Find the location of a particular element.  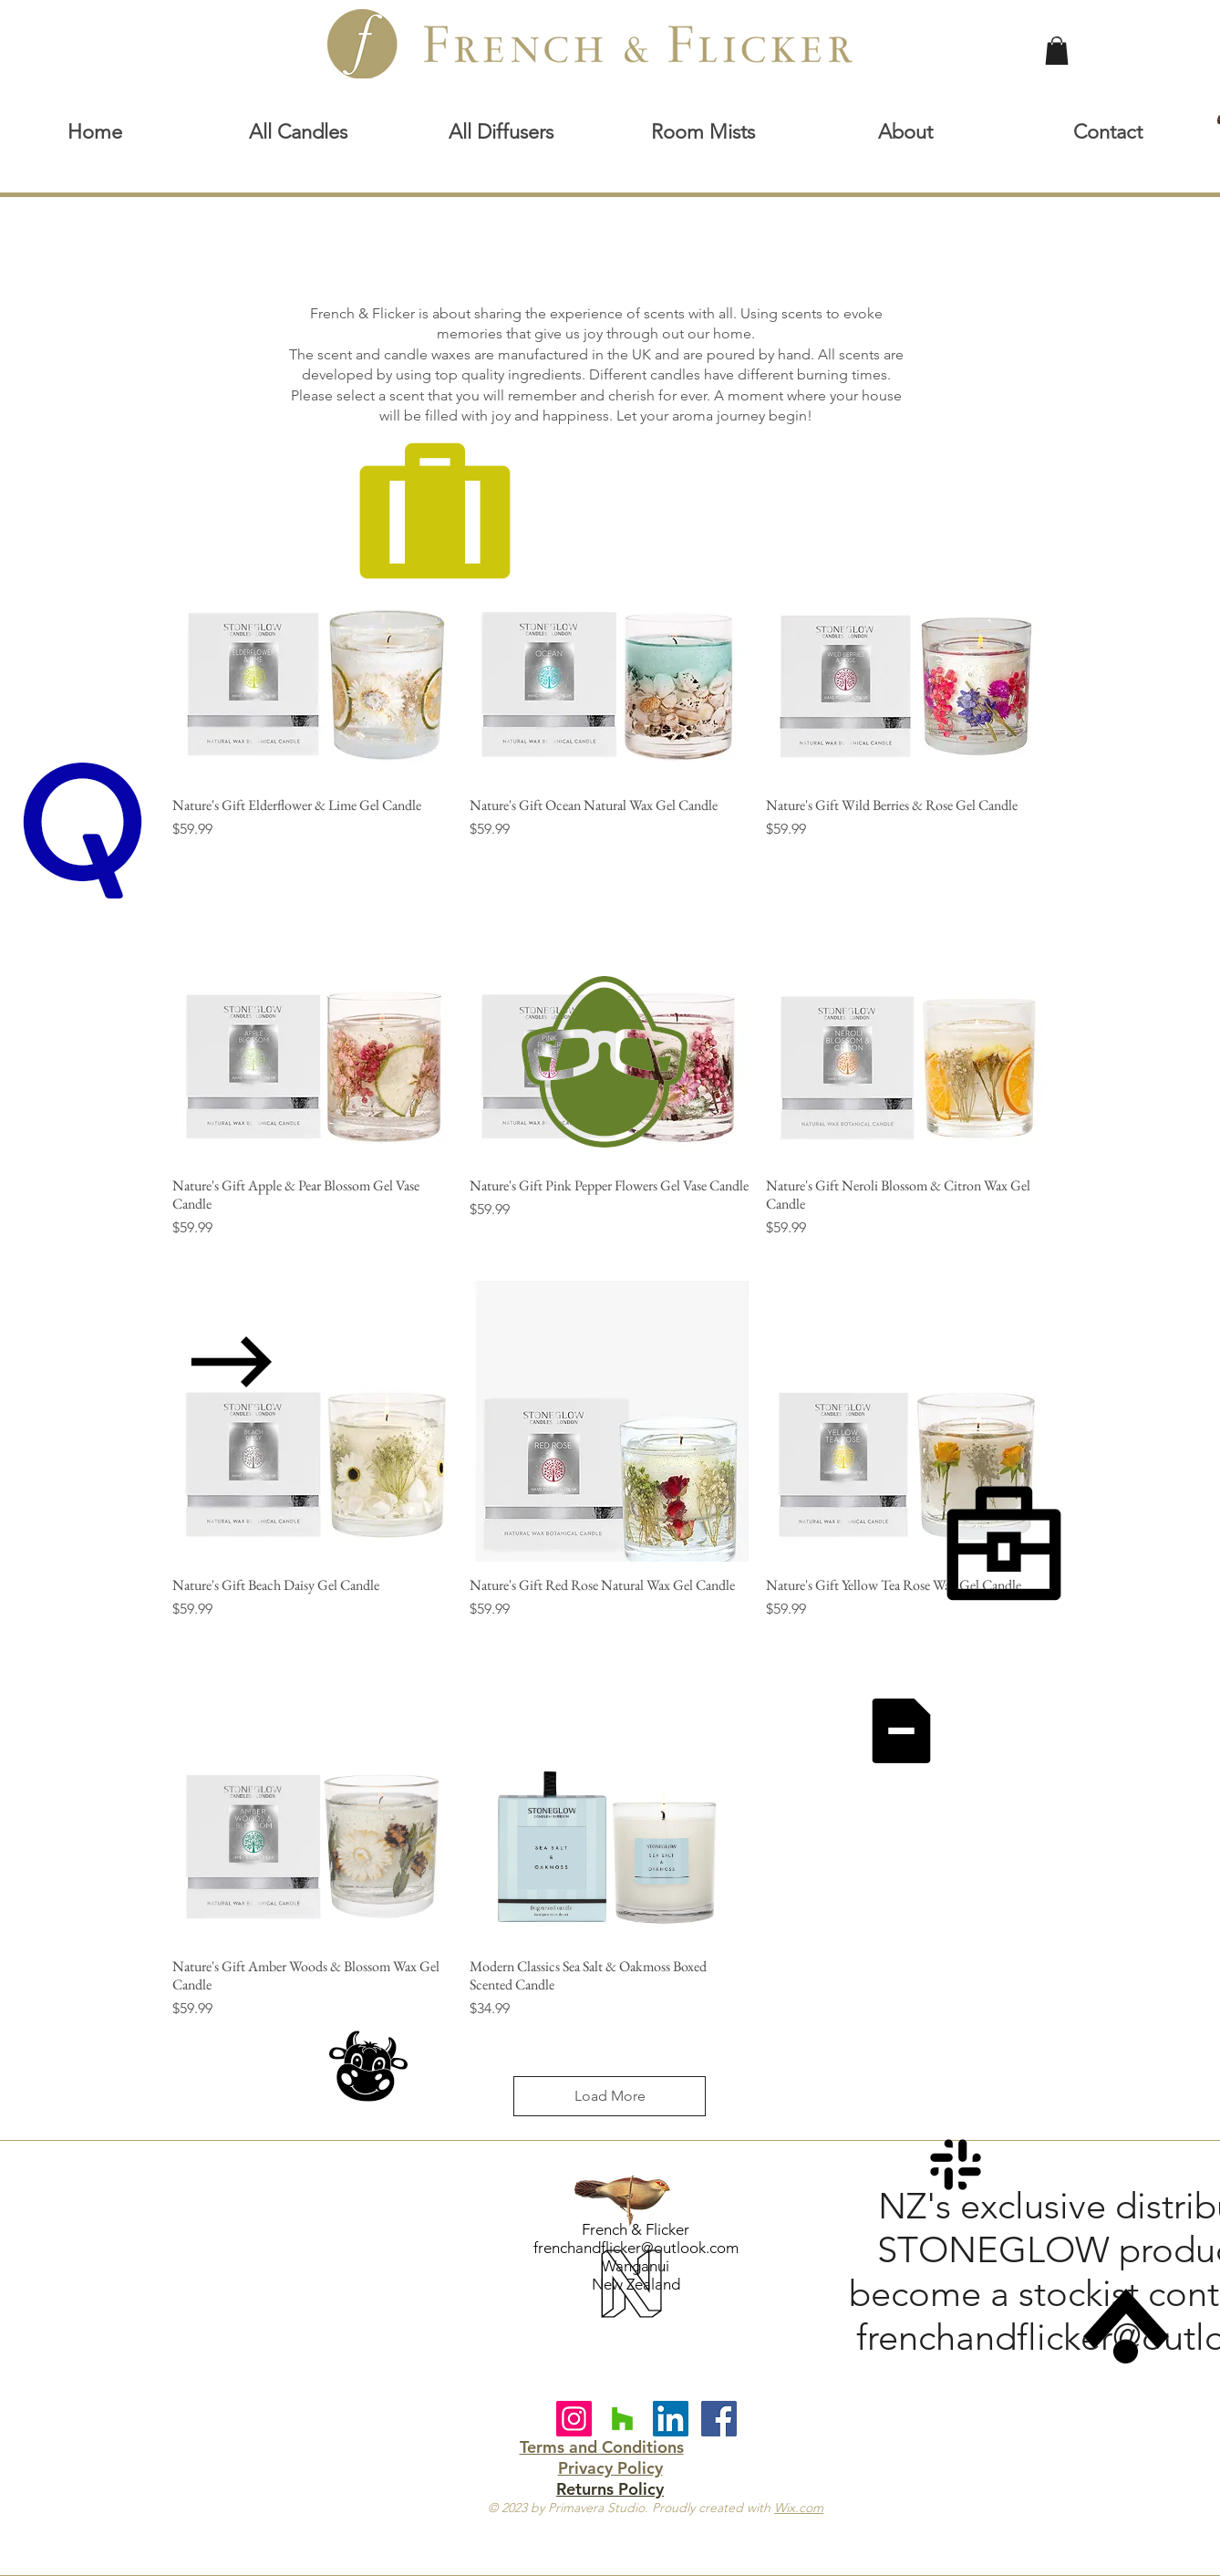

reduce or compress file size is located at coordinates (901, 1730).